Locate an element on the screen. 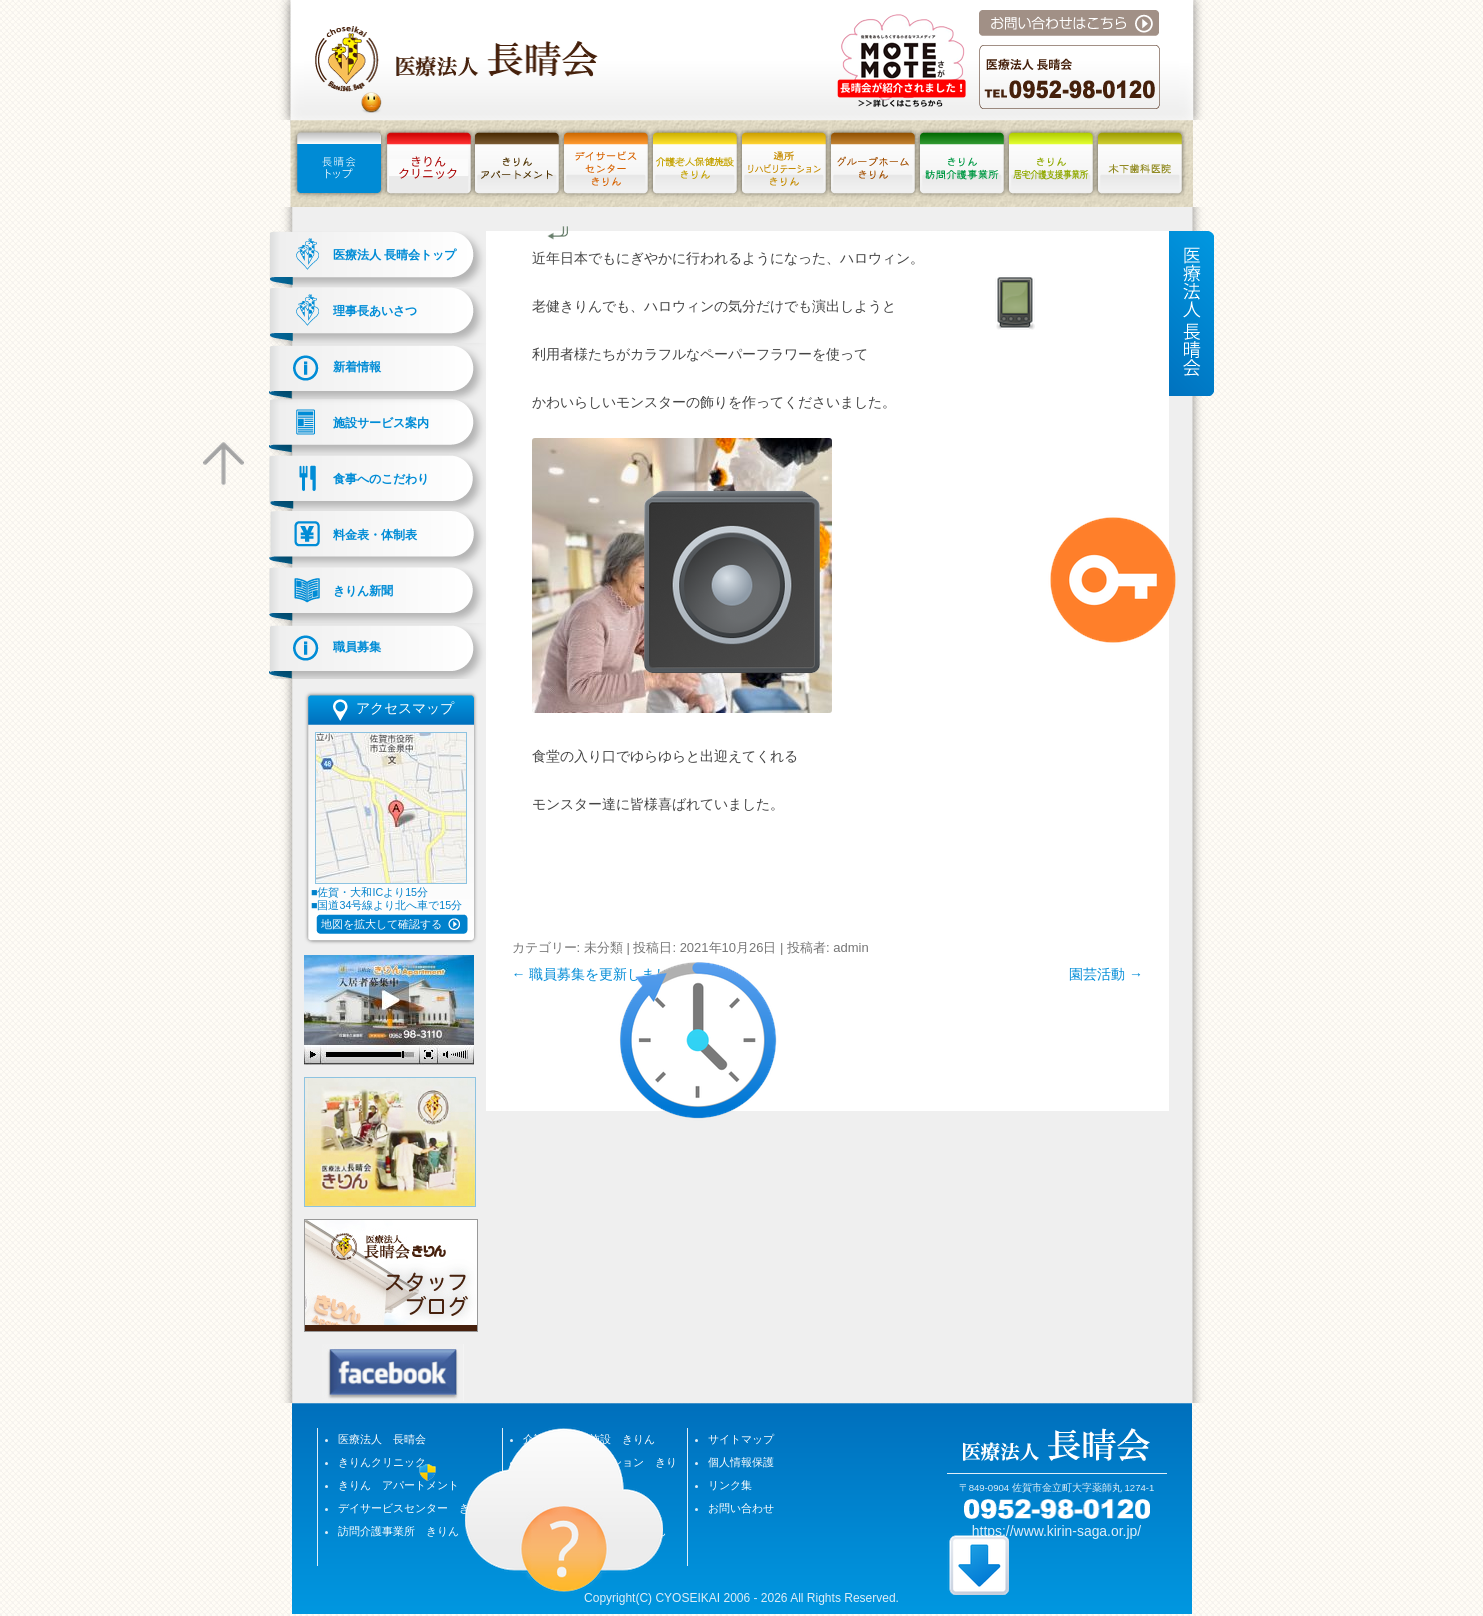  indicates administrator privileges or protected system access is located at coordinates (427, 1472).